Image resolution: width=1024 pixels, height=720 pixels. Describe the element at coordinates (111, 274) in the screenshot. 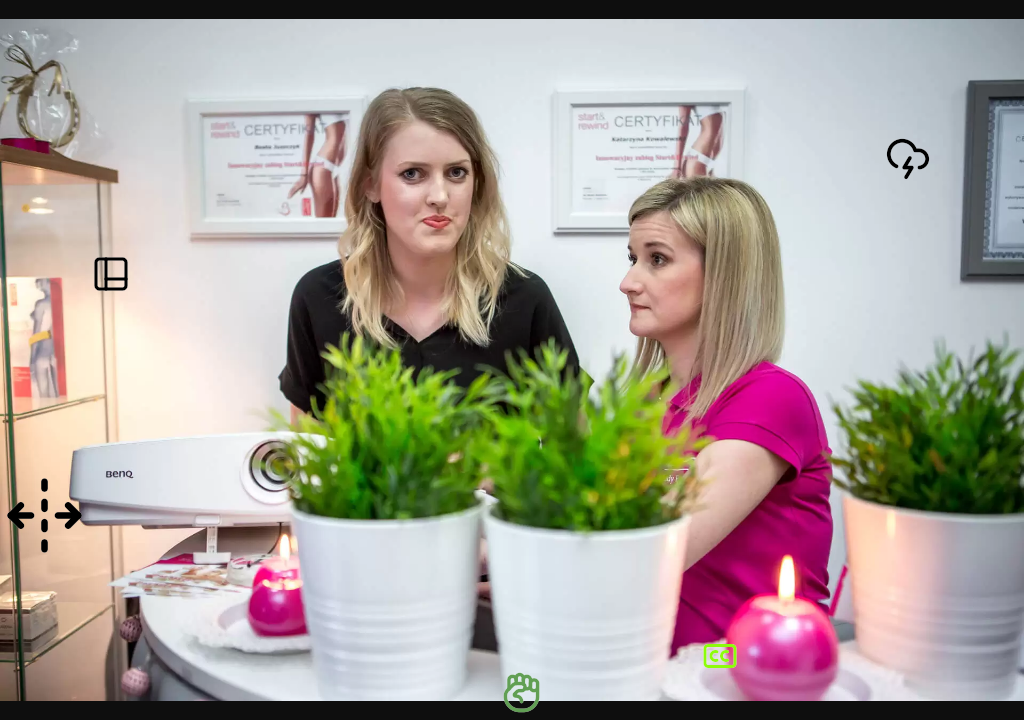

I see `switch to left-bottom panel layout` at that location.